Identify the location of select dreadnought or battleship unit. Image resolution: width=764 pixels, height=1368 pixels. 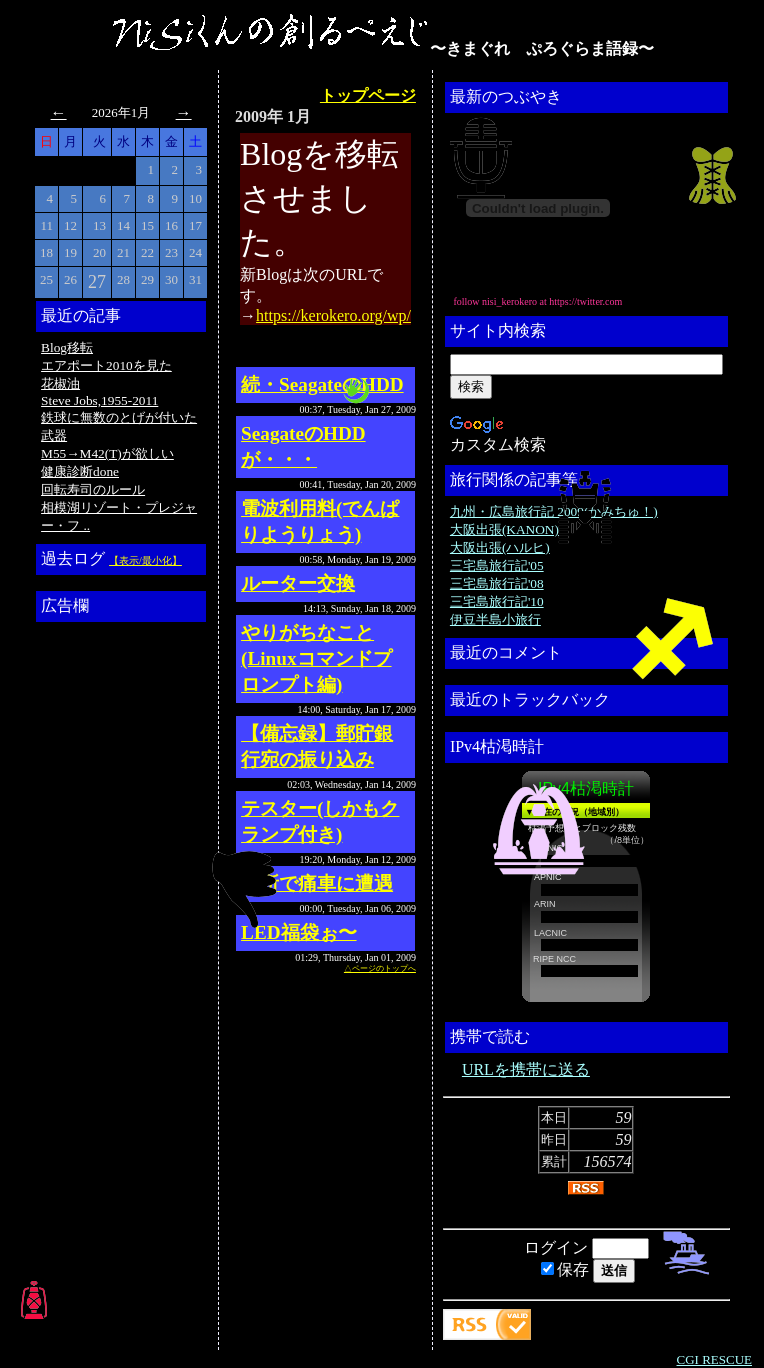
(686, 1254).